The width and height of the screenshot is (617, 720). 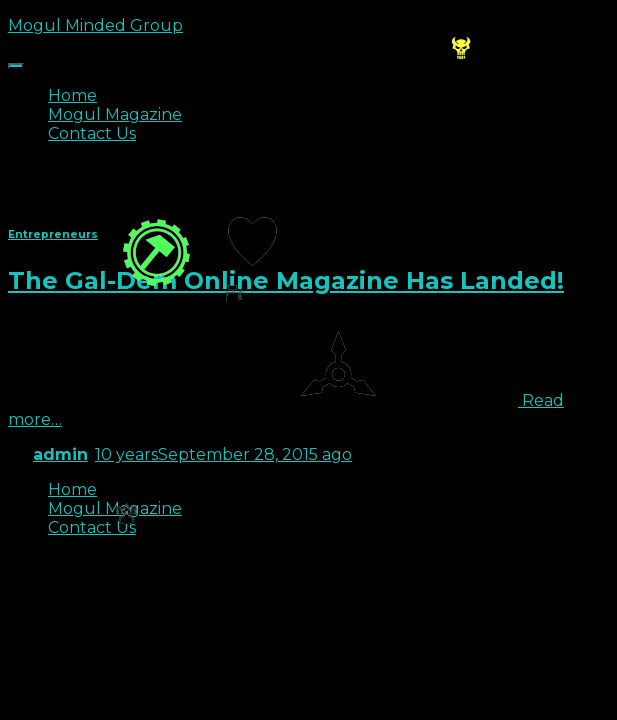 What do you see at coordinates (252, 241) in the screenshot?
I see `add to favorites` at bounding box center [252, 241].